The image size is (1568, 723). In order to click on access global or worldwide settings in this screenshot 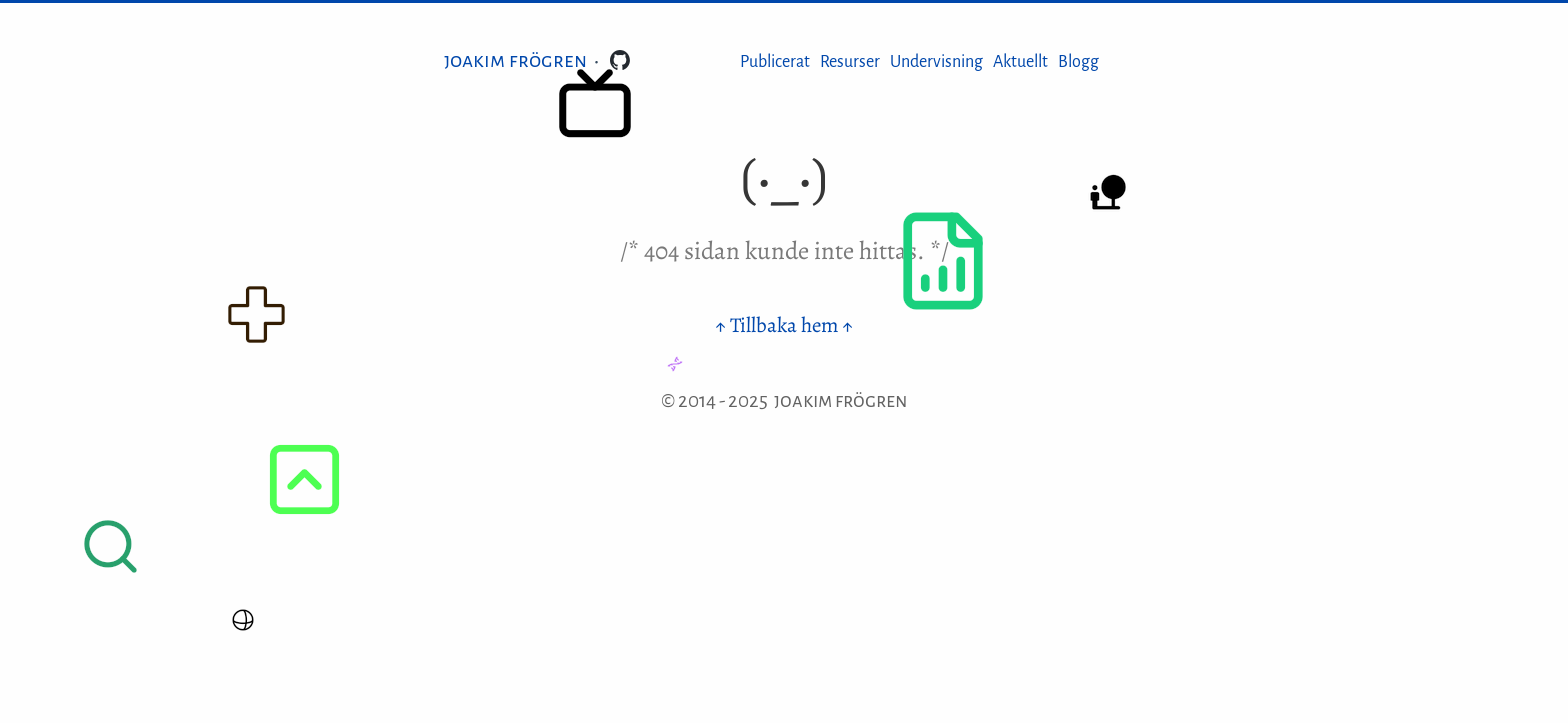, I will do `click(243, 620)`.